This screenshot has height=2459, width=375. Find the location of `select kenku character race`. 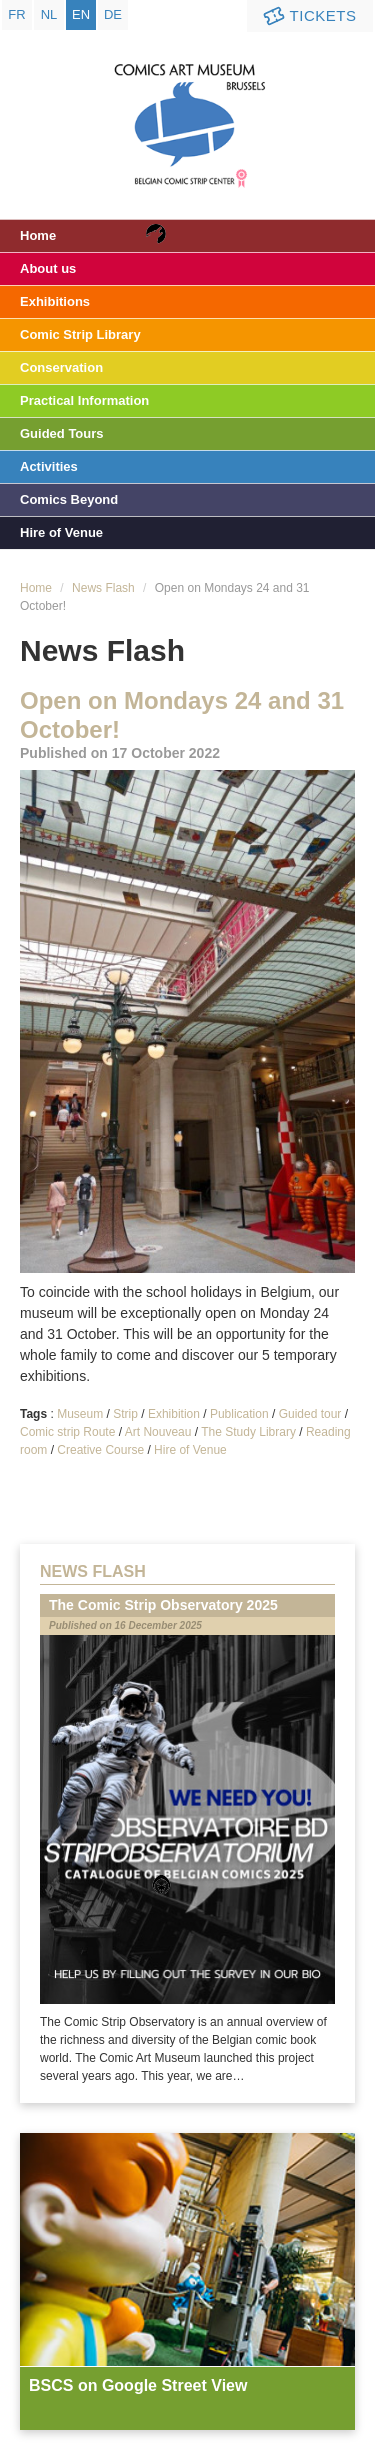

select kenku character race is located at coordinates (161, 1884).